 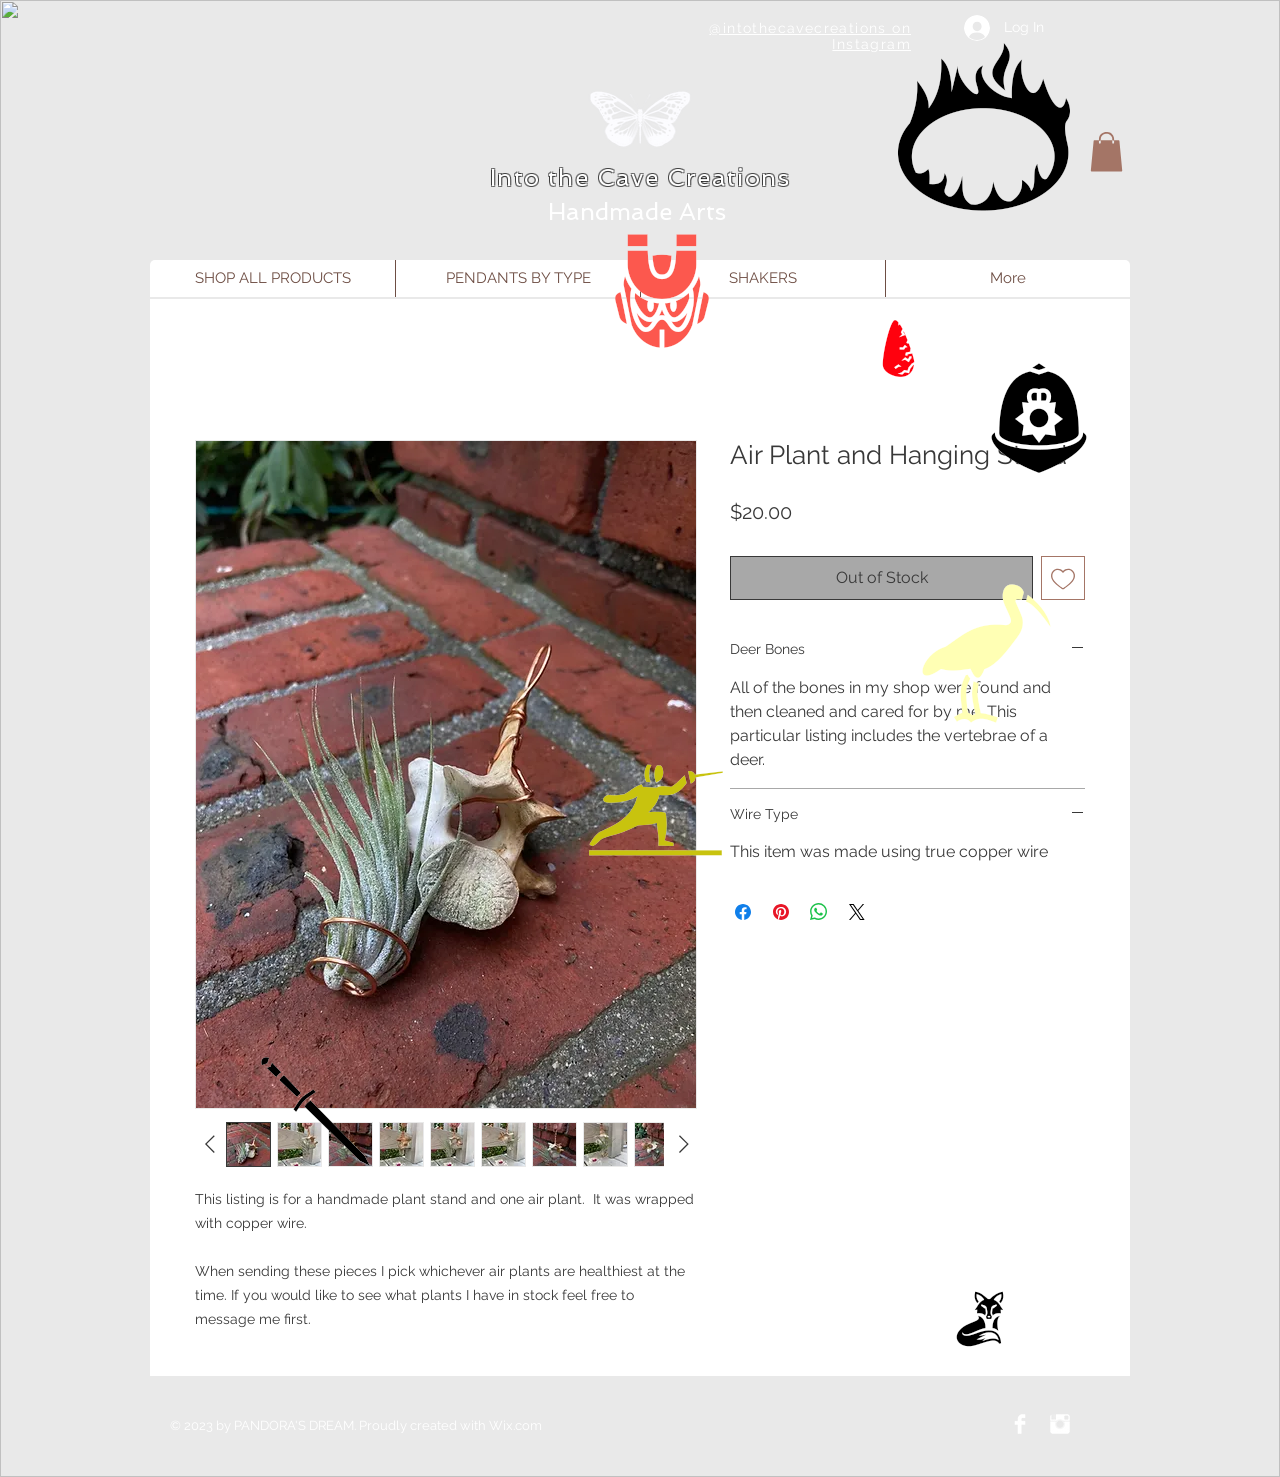 I want to click on select the magnet man character, so click(x=662, y=291).